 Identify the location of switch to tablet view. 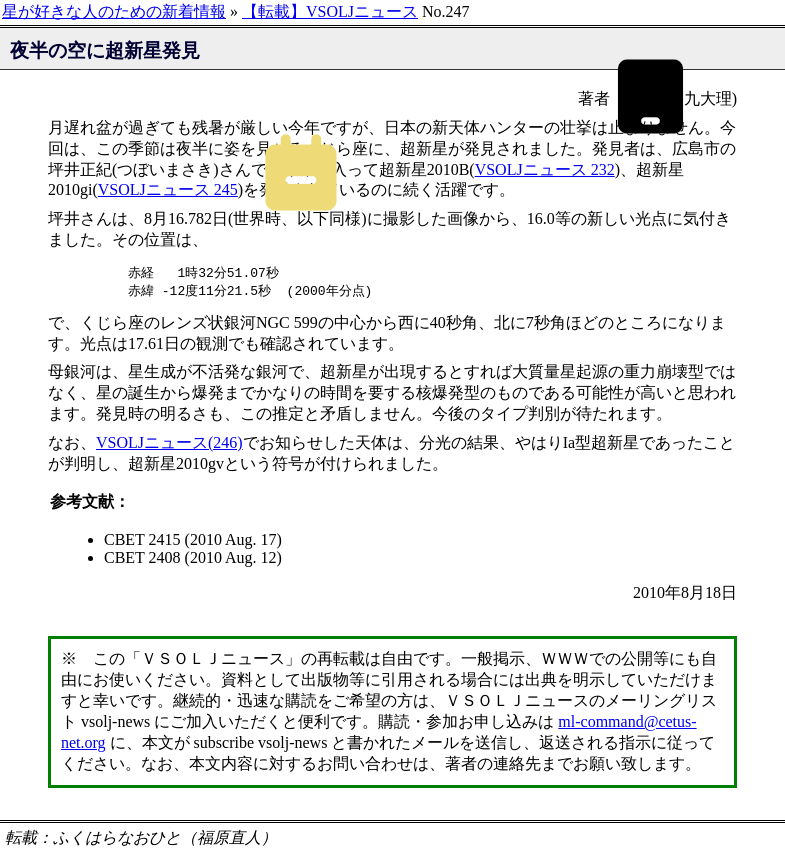
(650, 96).